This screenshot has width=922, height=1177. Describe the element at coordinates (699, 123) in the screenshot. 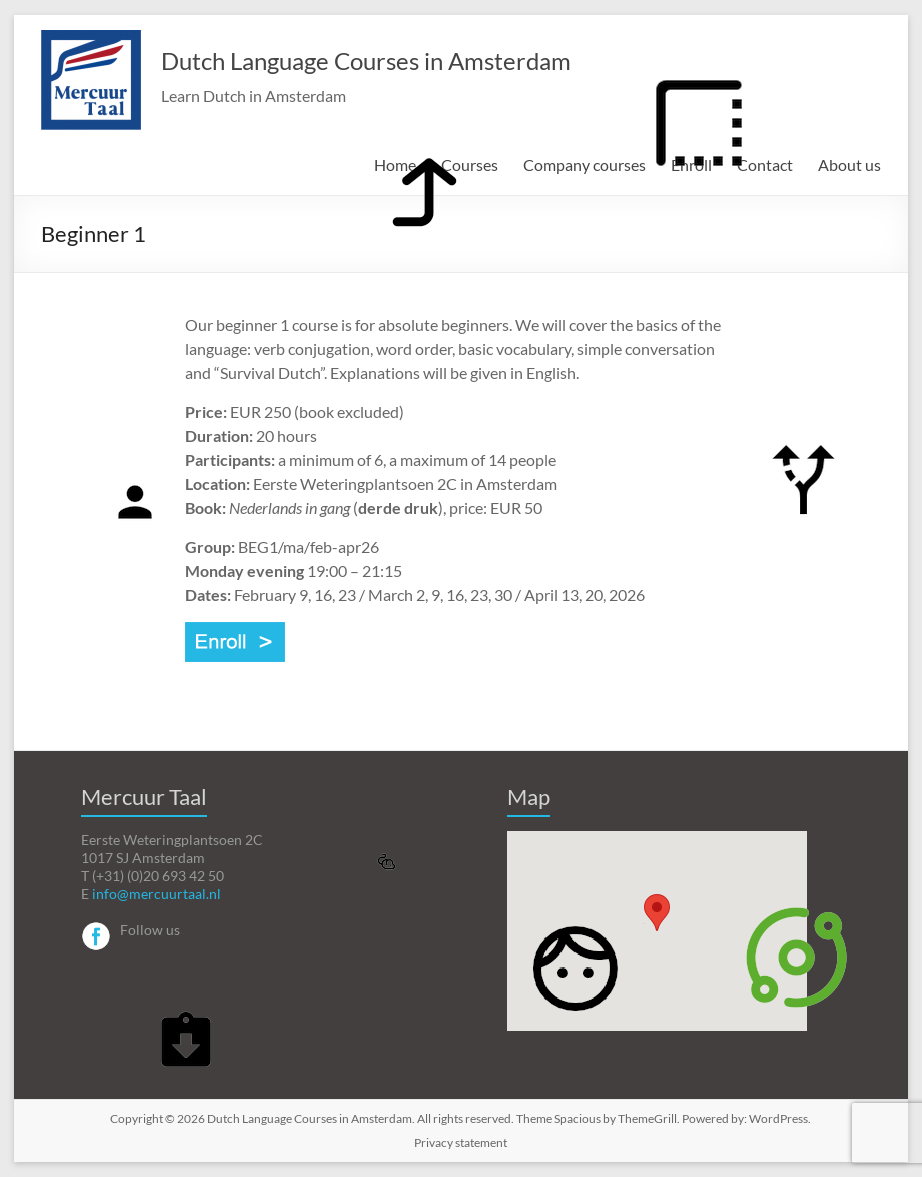

I see `customize border style for a selected element` at that location.